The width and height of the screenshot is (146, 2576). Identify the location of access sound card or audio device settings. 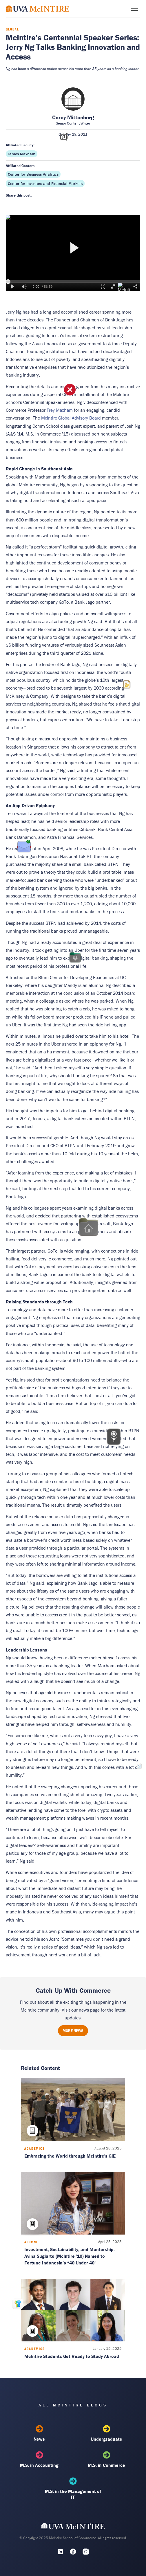
(64, 137).